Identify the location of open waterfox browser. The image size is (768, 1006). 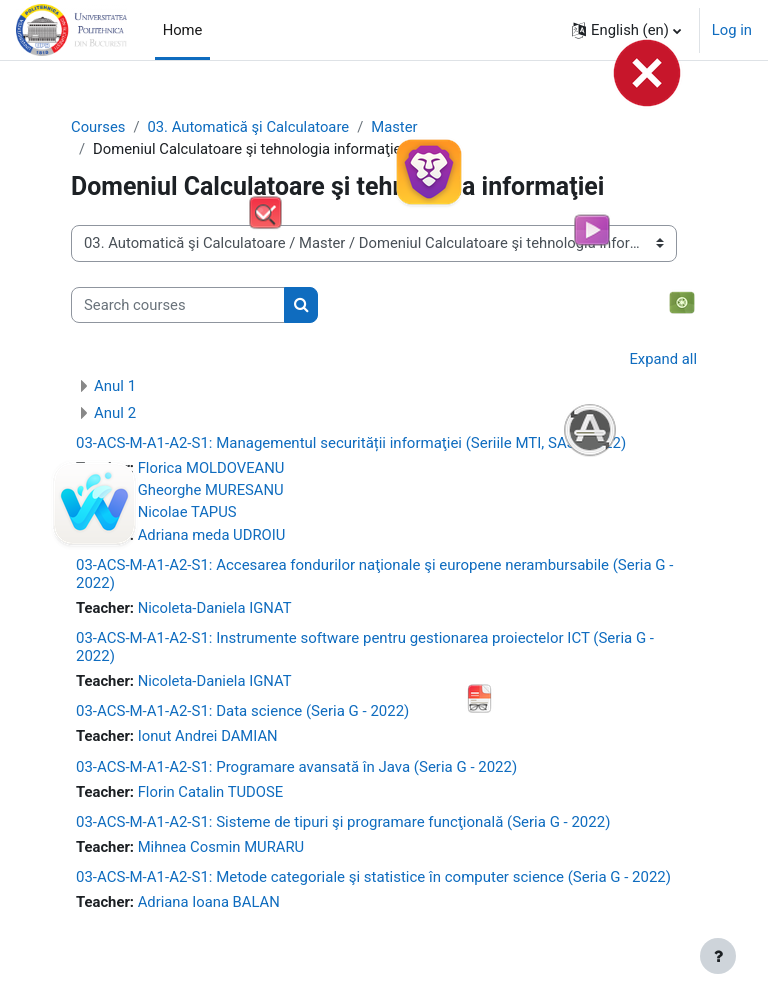
(94, 503).